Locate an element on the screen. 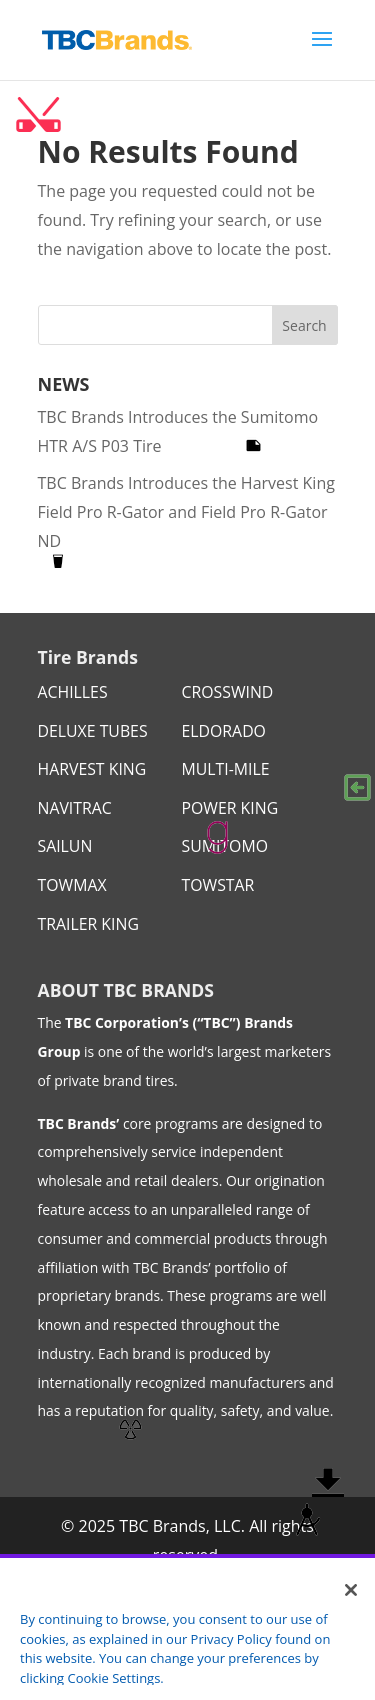 The width and height of the screenshot is (375, 1700). browse bars or pubs nearby is located at coordinates (58, 561).